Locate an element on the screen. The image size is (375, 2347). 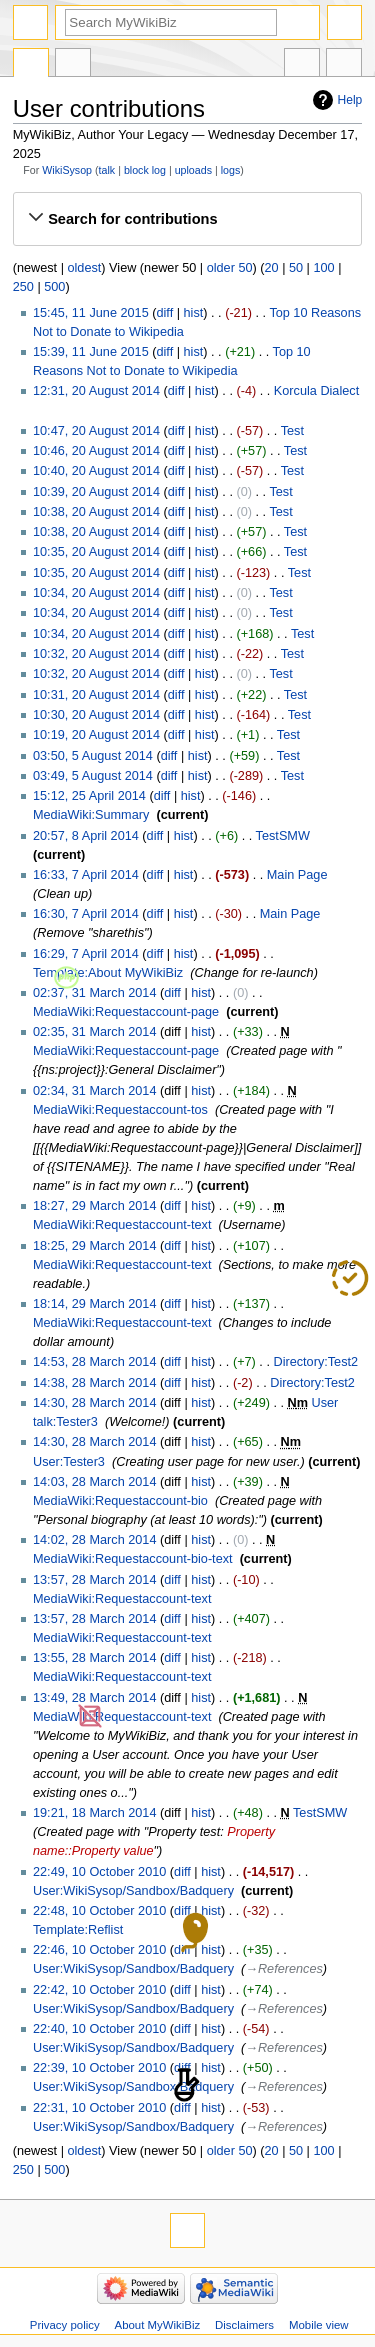
celebrate a milestone or achievement is located at coordinates (195, 1932).